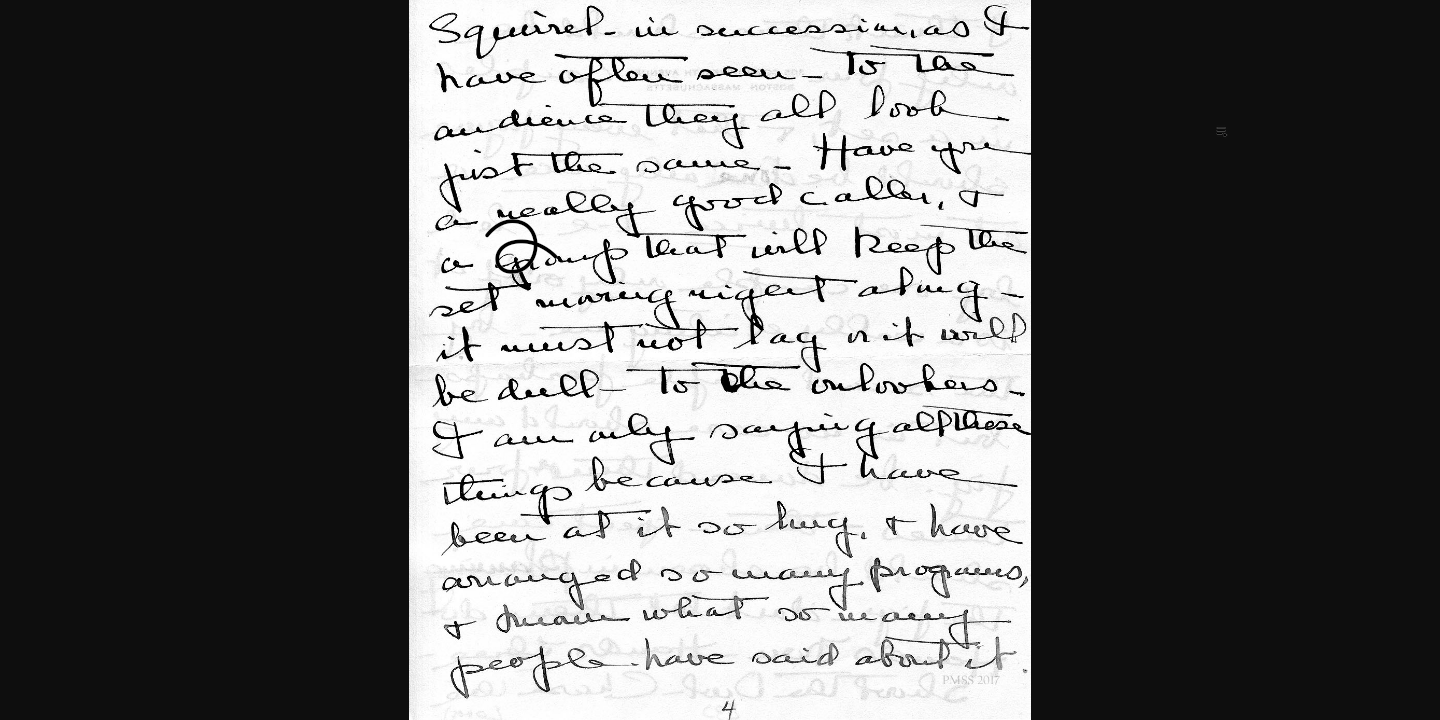 The width and height of the screenshot is (1440, 720). What do you see at coordinates (1222, 131) in the screenshot?
I see `play all items in a playlist` at bounding box center [1222, 131].